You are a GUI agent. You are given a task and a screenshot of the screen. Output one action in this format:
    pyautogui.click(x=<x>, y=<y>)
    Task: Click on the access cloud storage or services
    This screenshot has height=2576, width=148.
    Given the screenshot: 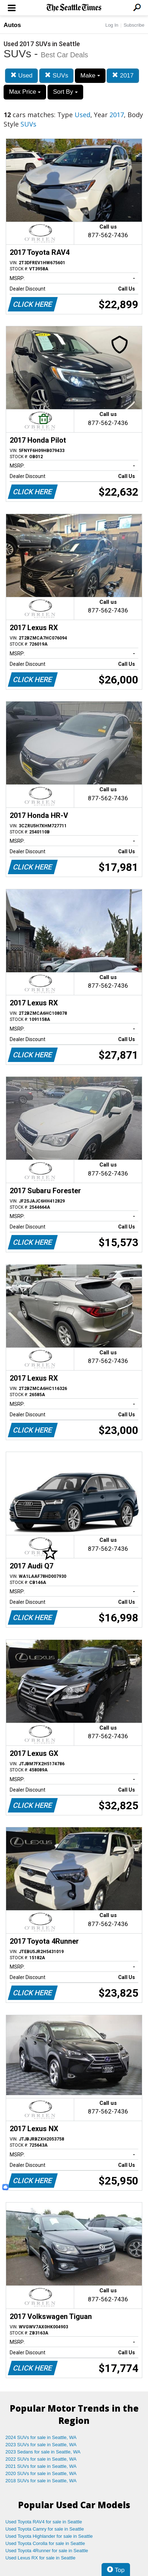 What is the action you would take?
    pyautogui.click(x=5, y=2187)
    